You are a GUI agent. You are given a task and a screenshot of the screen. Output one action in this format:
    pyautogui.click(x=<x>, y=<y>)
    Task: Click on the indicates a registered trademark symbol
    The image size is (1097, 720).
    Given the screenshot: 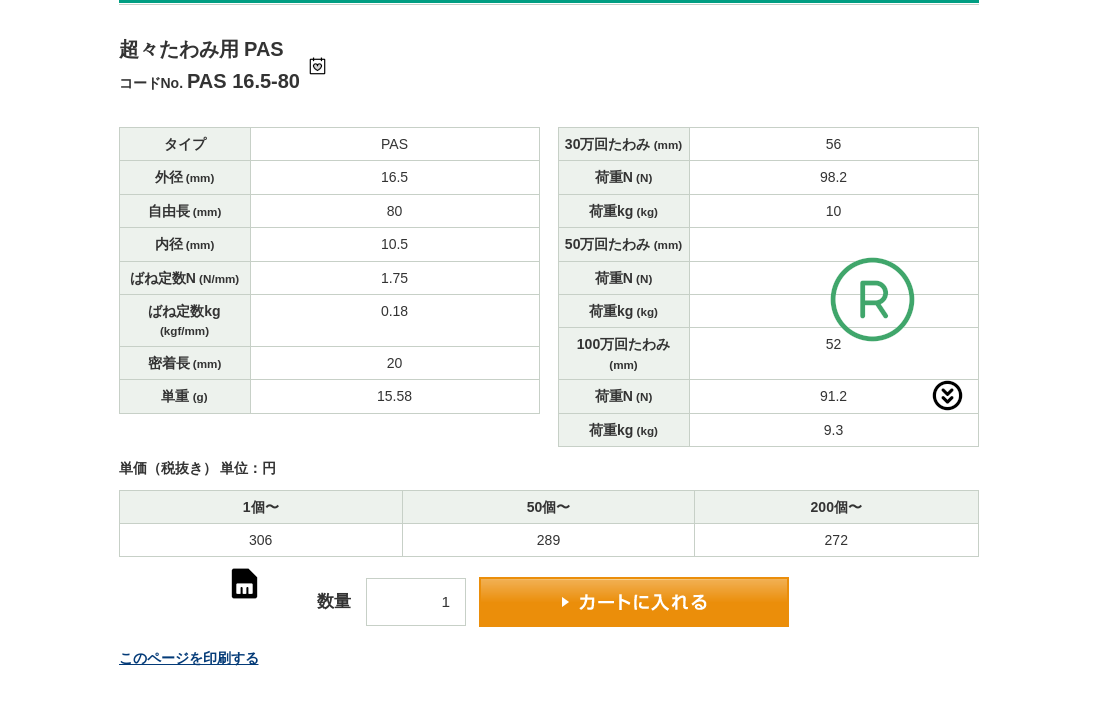 What is the action you would take?
    pyautogui.click(x=872, y=299)
    